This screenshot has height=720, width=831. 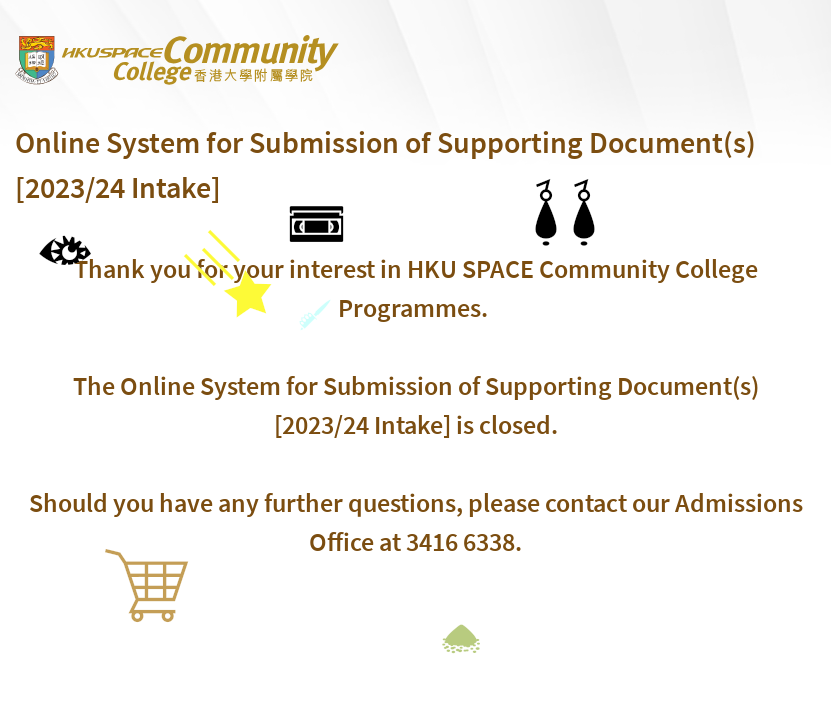 What do you see at coordinates (316, 225) in the screenshot?
I see `access retro or archived video content` at bounding box center [316, 225].